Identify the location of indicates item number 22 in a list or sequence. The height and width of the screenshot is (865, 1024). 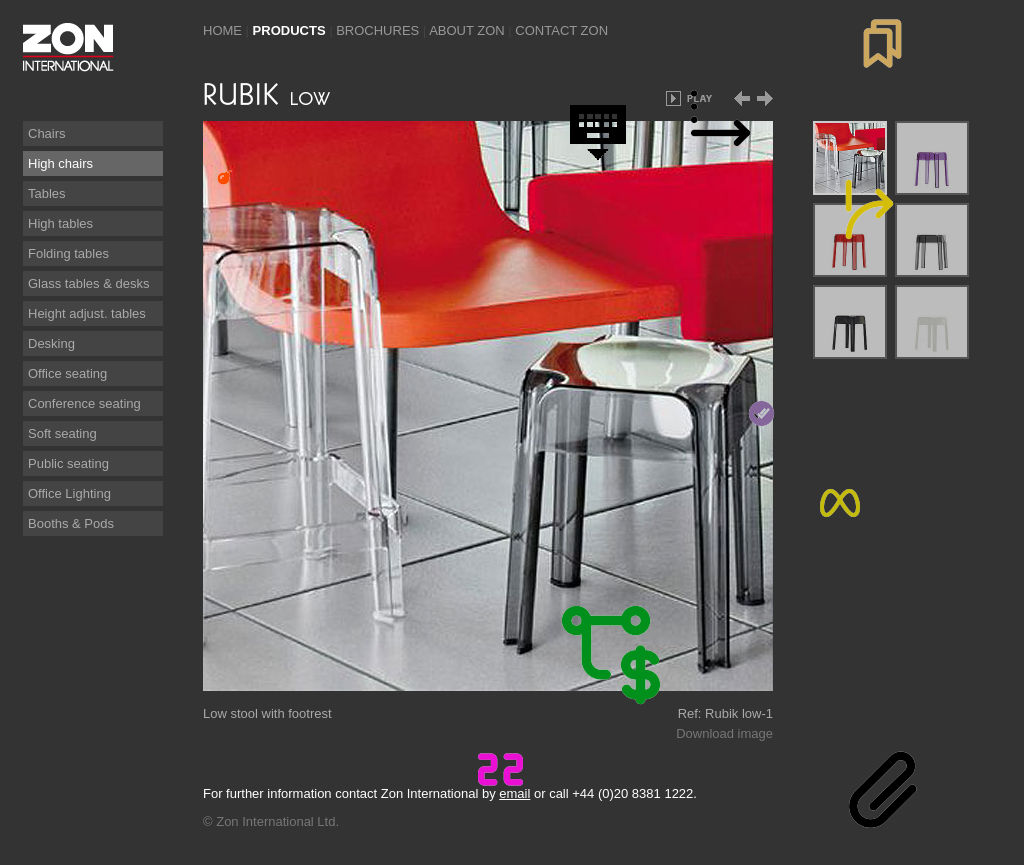
(500, 769).